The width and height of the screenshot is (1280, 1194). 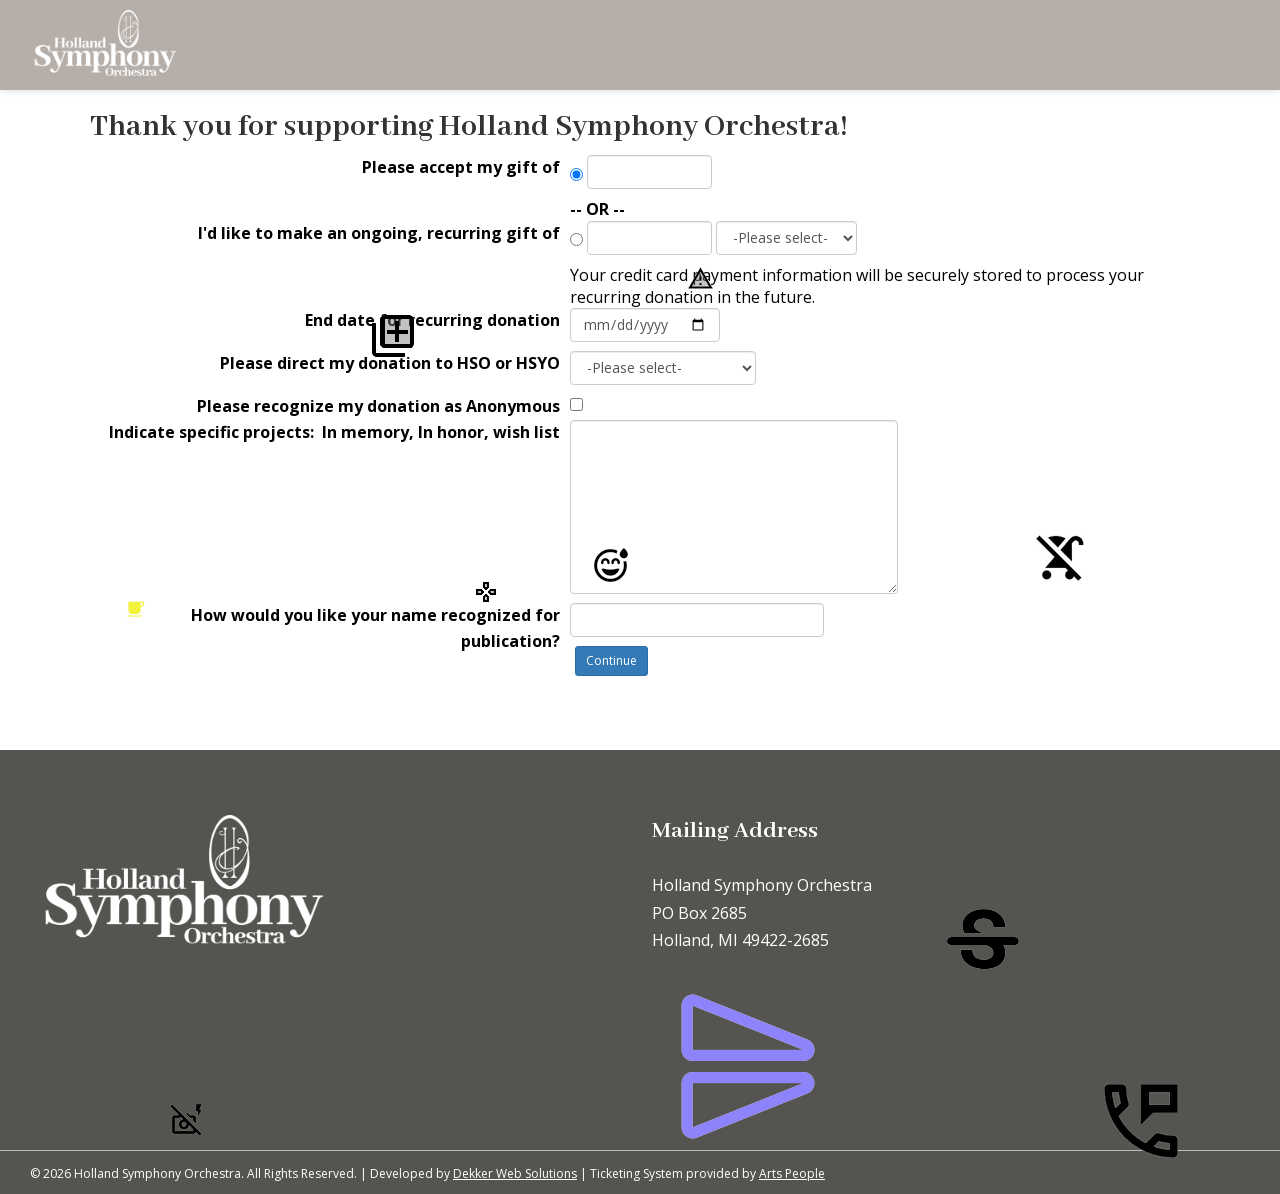 What do you see at coordinates (1141, 1121) in the screenshot?
I see `access voicemail or phone messages` at bounding box center [1141, 1121].